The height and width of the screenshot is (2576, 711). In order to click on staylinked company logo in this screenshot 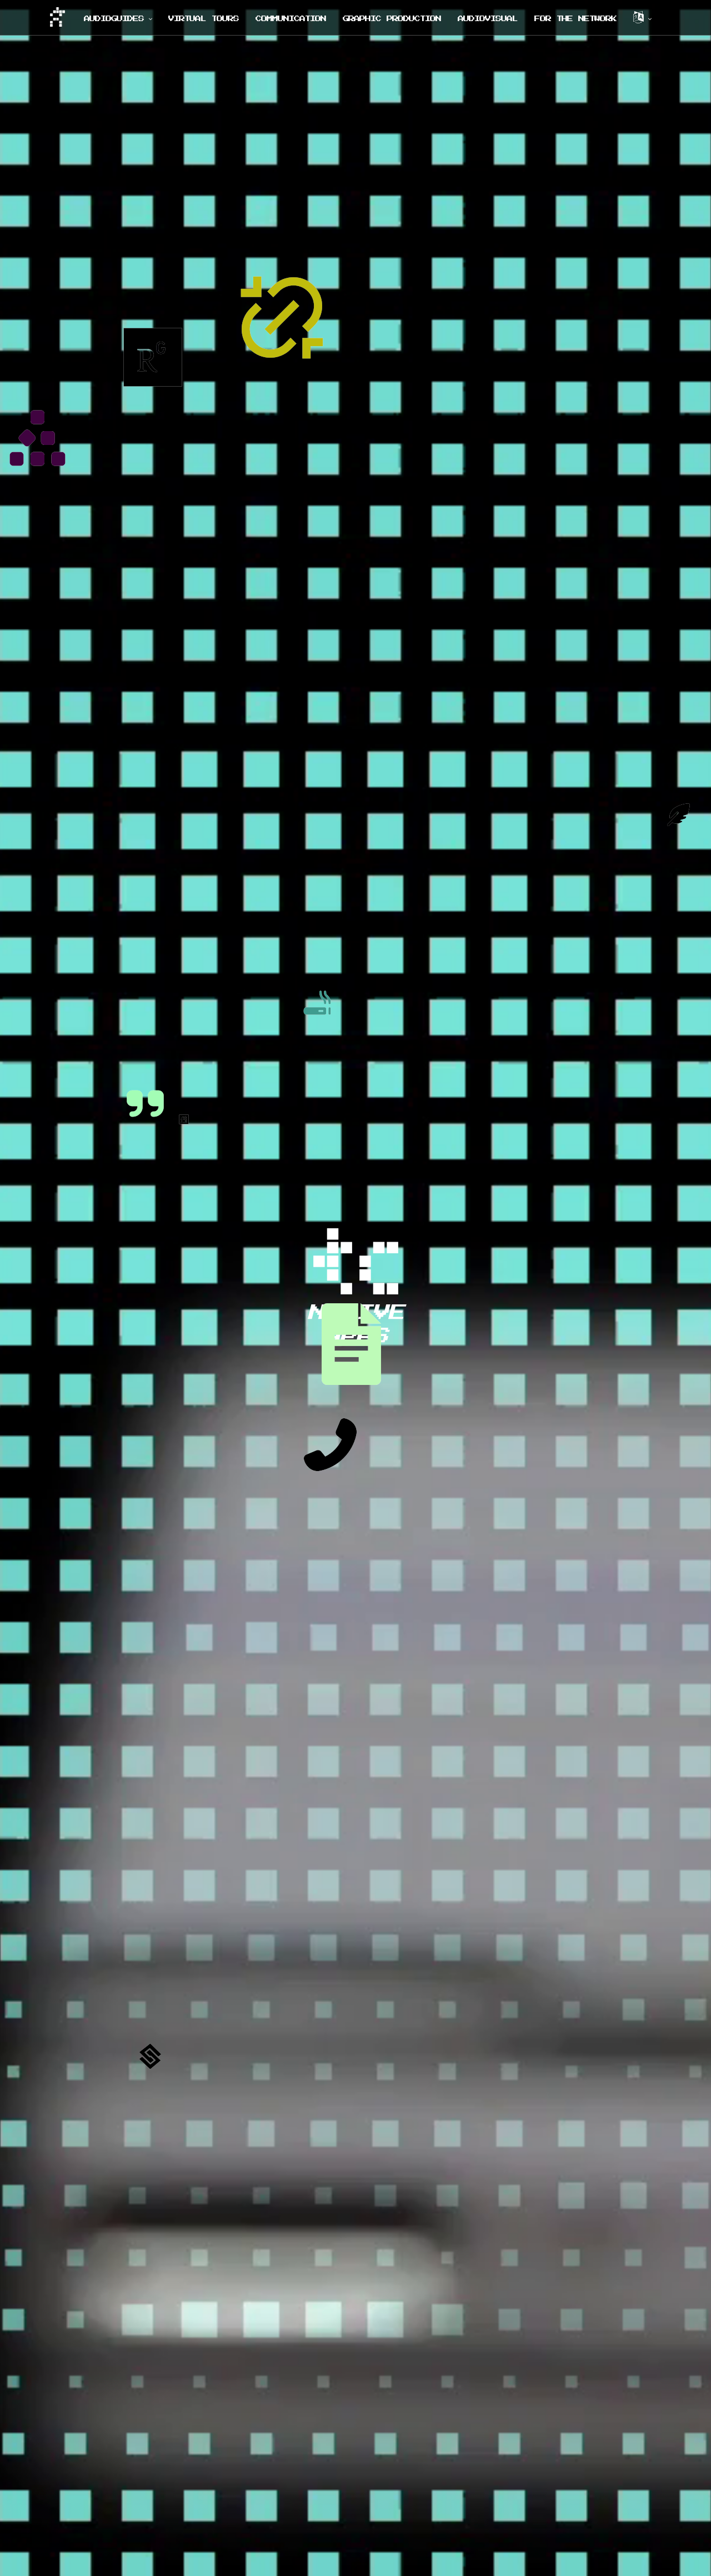, I will do `click(150, 2056)`.